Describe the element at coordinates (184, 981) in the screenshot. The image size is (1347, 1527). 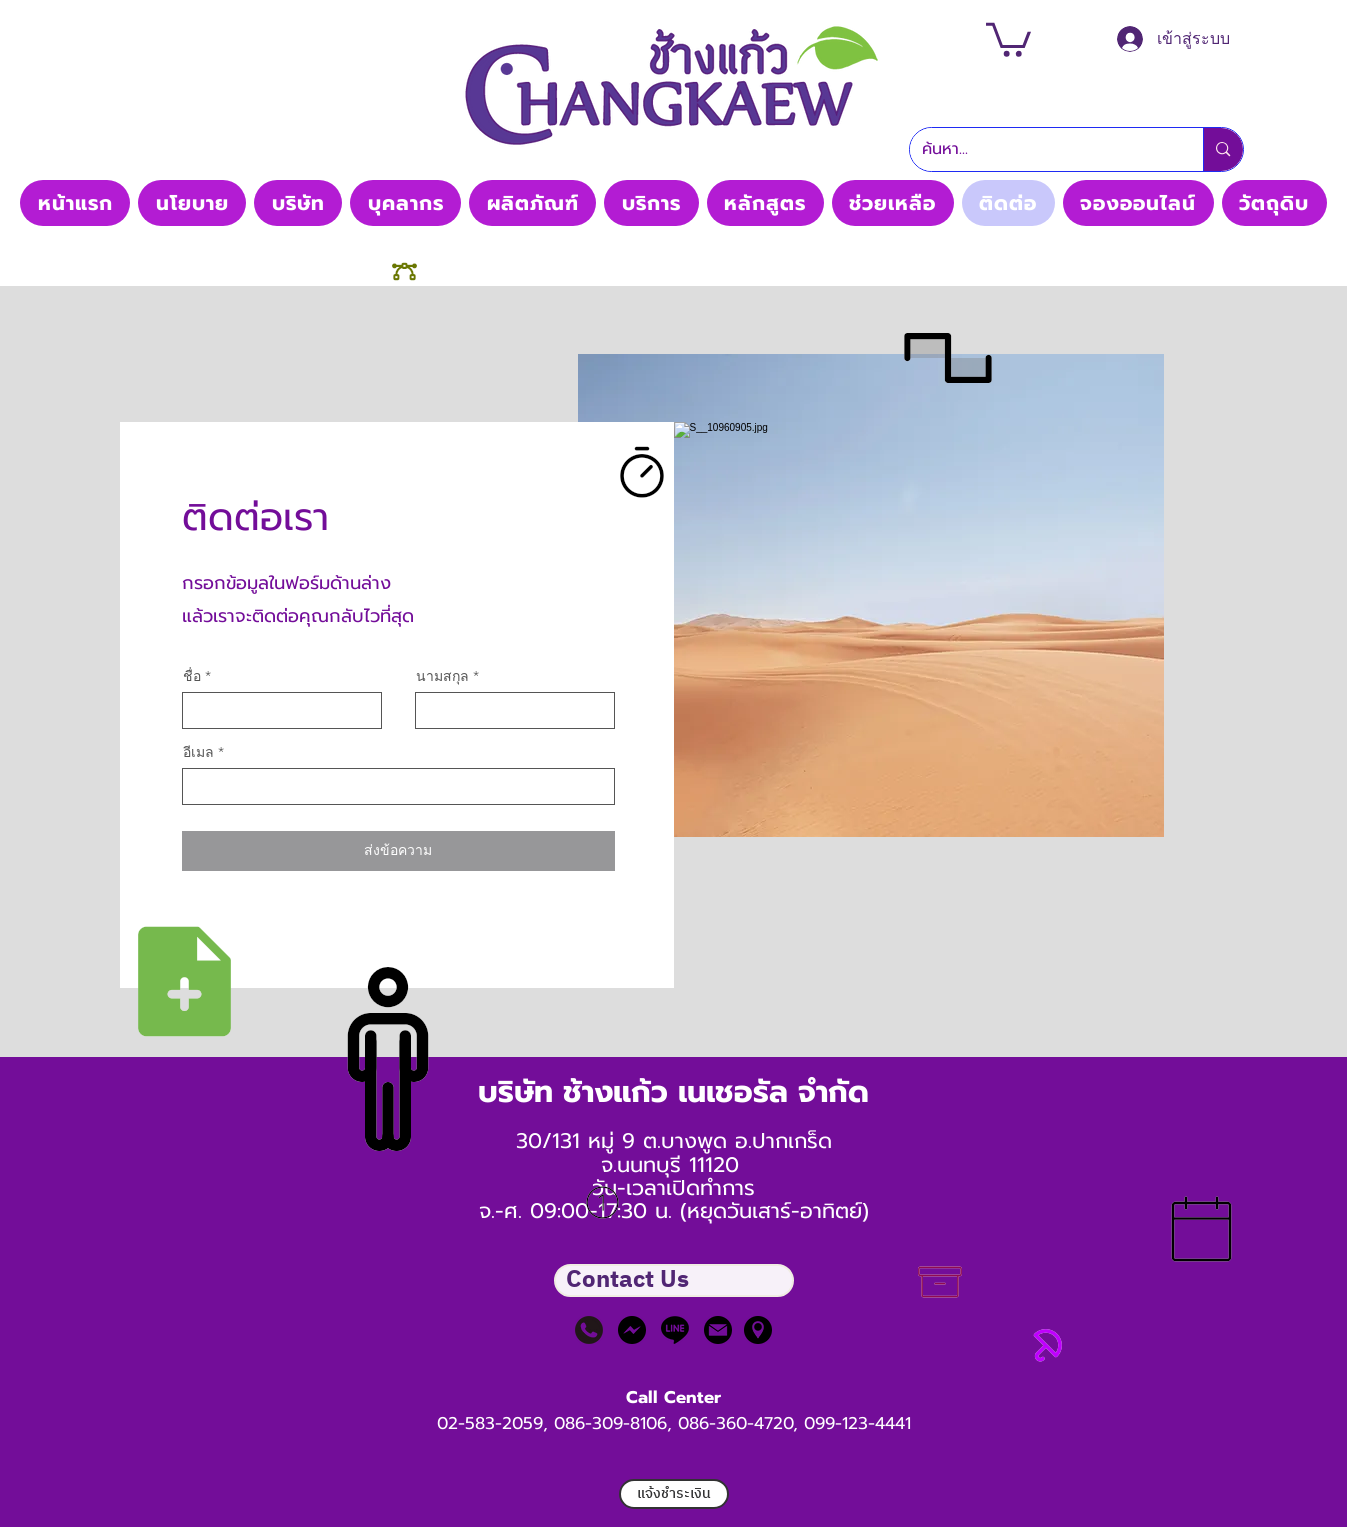
I see `create a new file` at that location.